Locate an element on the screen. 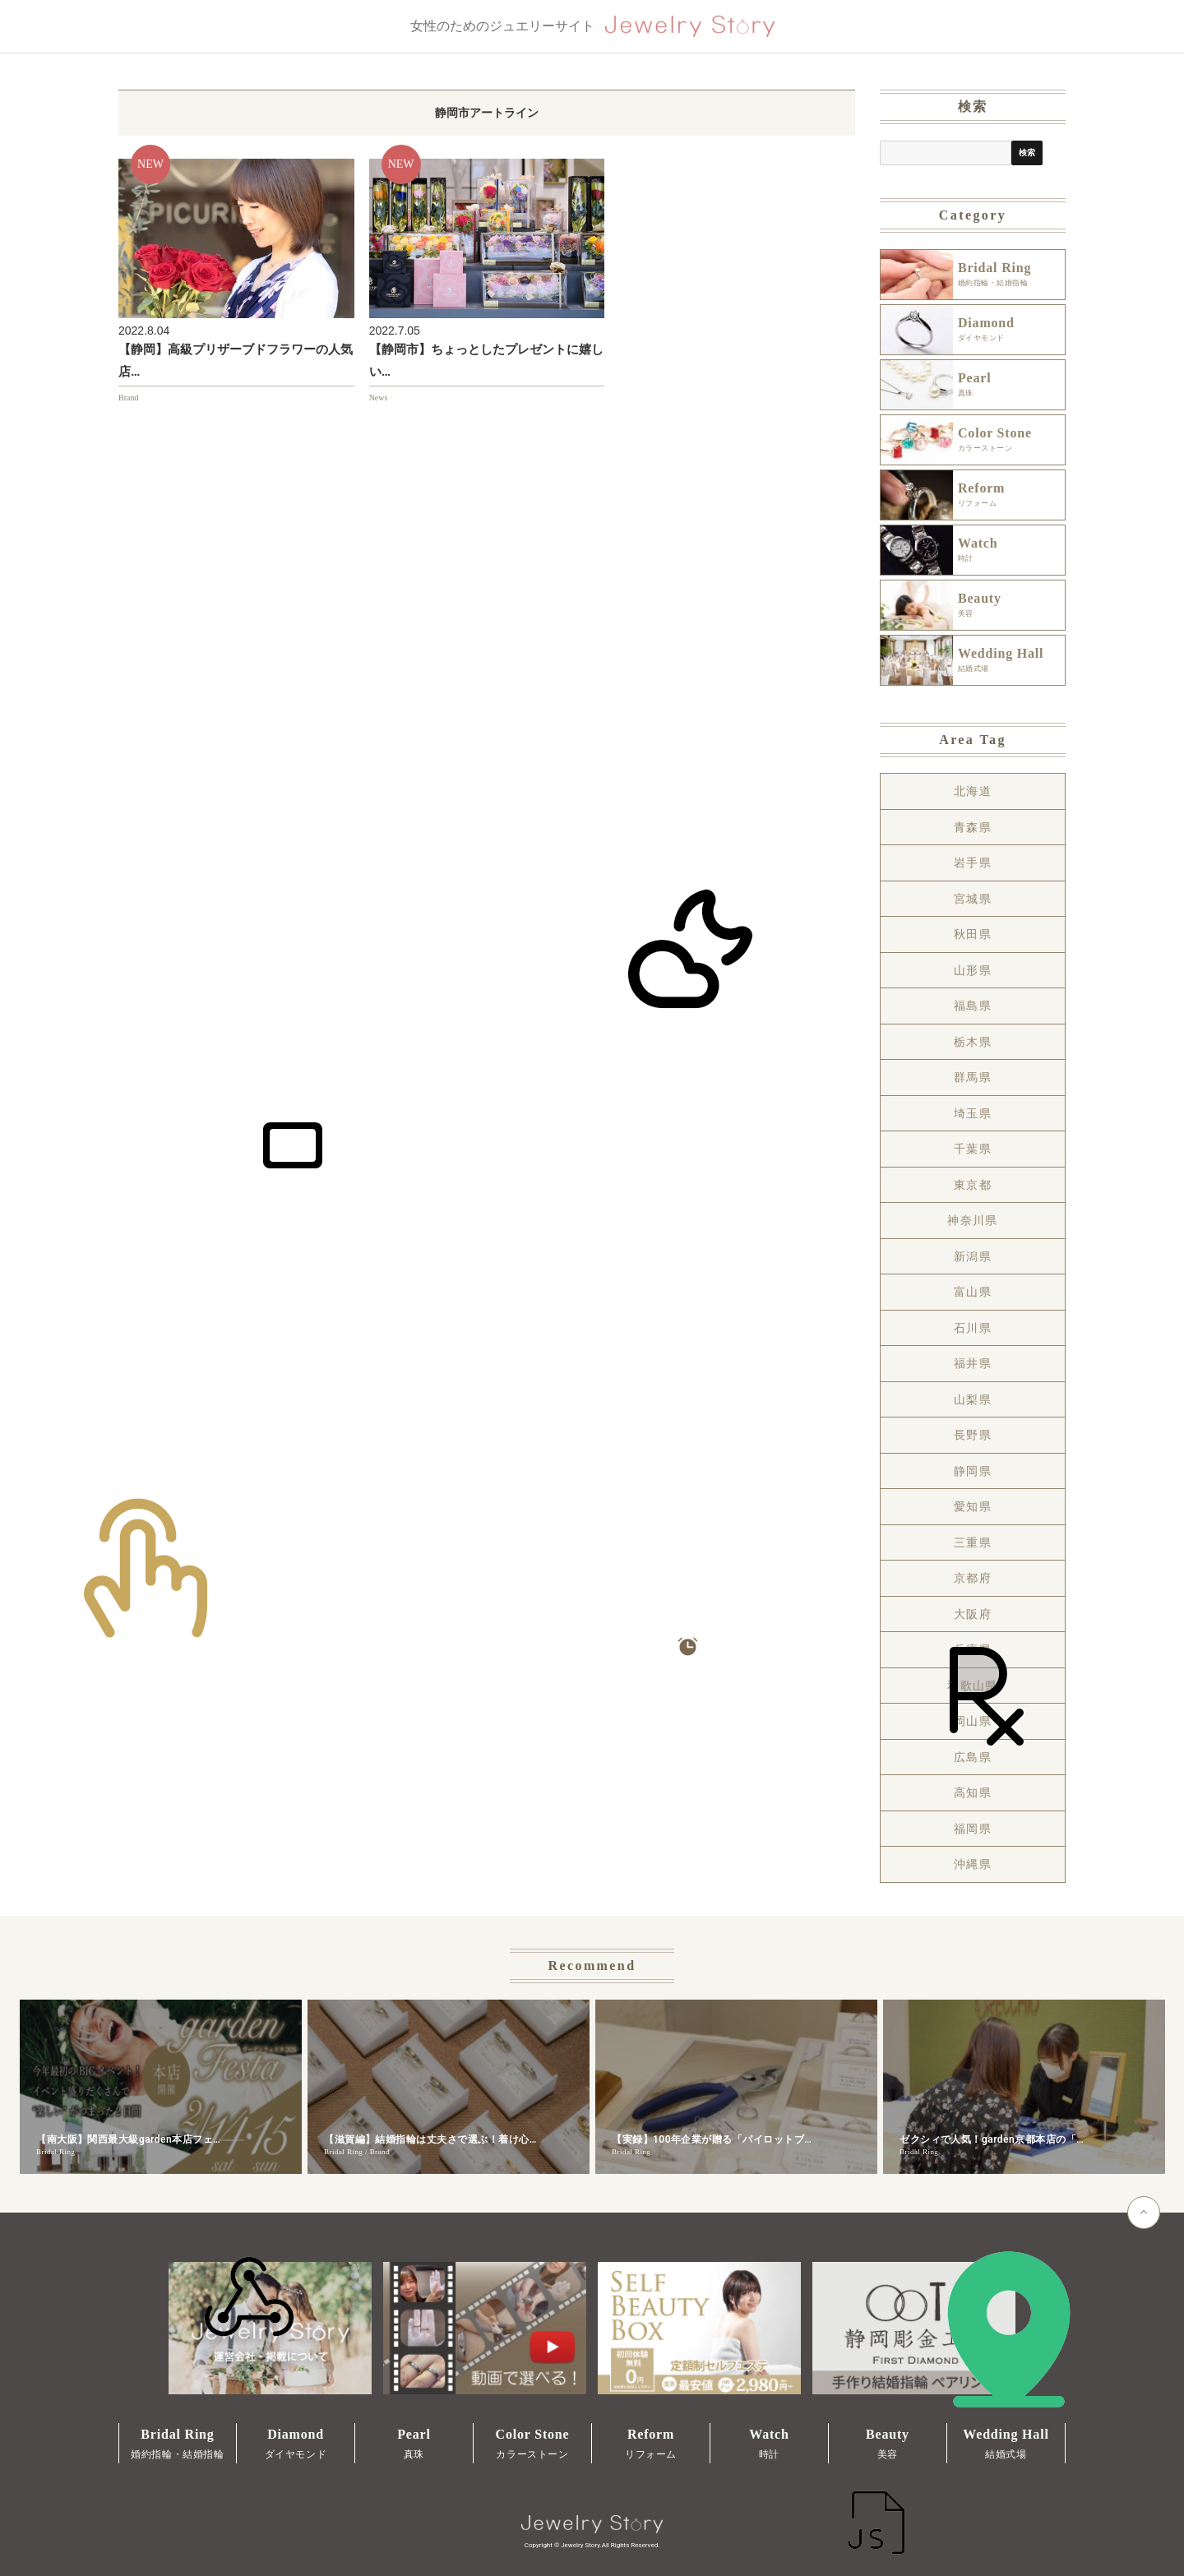 The image size is (1184, 2576). configure webhook integrations is located at coordinates (249, 2301).